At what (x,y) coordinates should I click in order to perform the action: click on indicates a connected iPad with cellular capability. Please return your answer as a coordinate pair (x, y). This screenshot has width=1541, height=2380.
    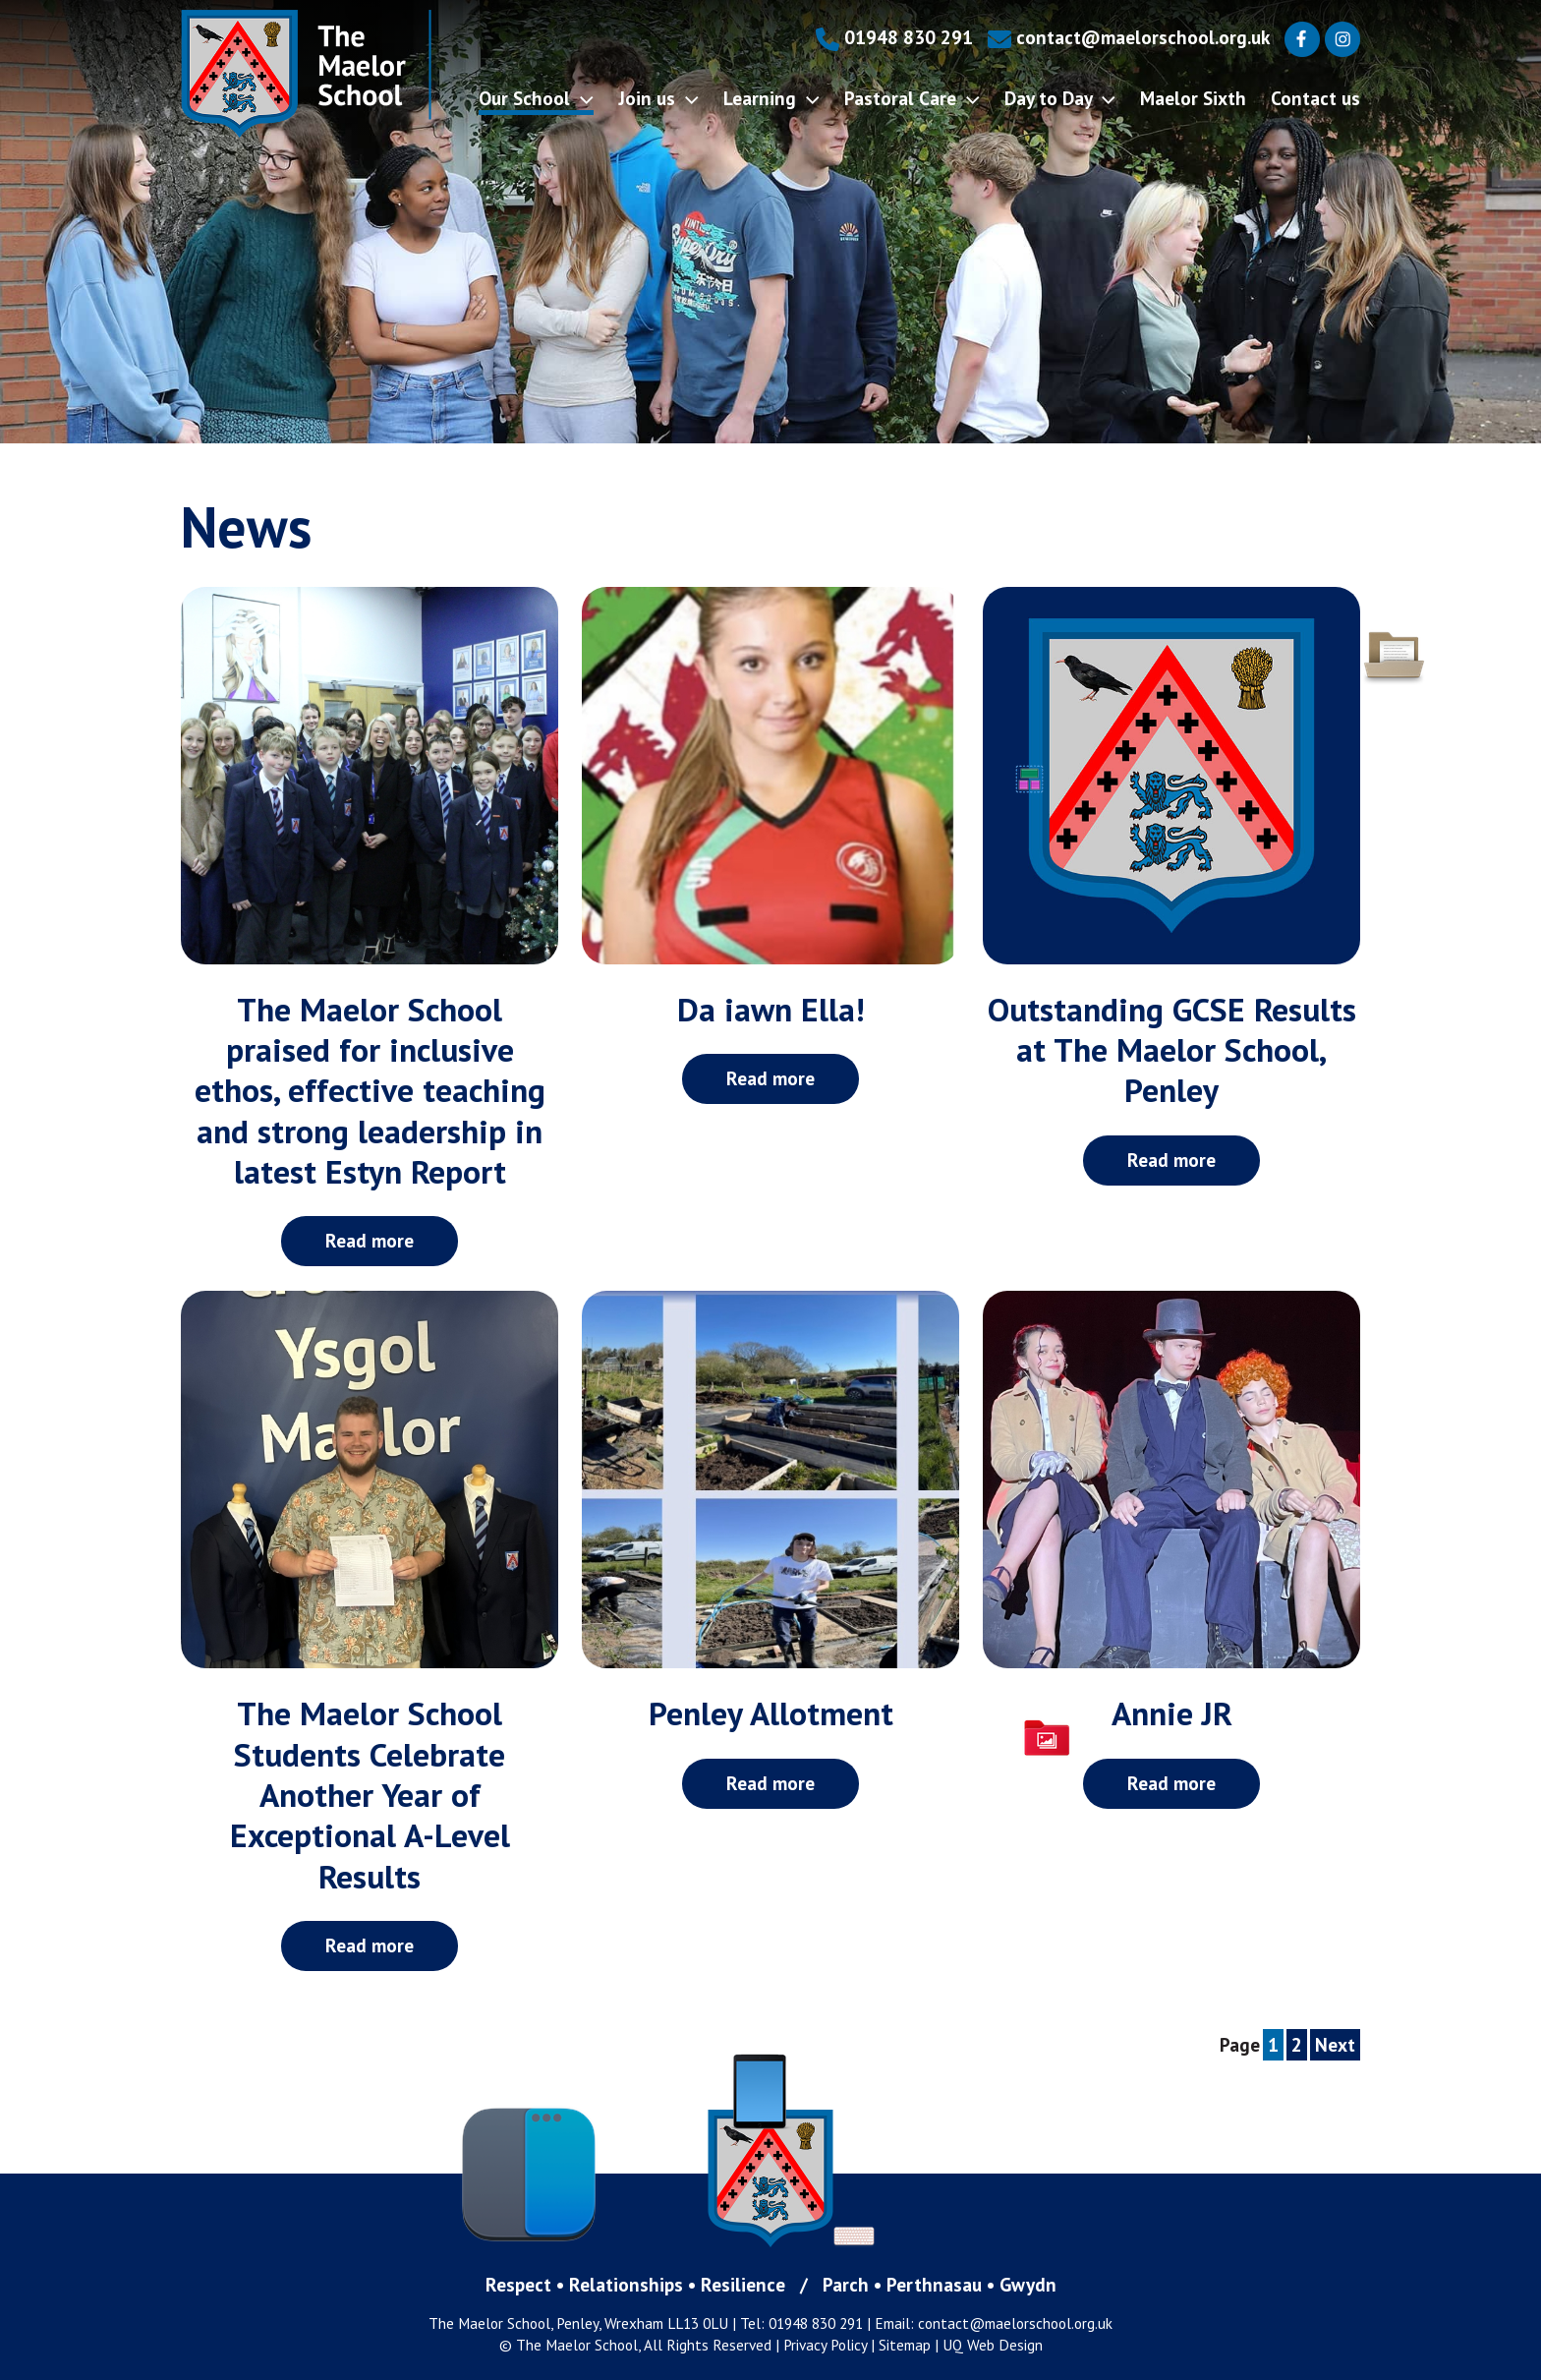
    Looking at the image, I should click on (760, 2091).